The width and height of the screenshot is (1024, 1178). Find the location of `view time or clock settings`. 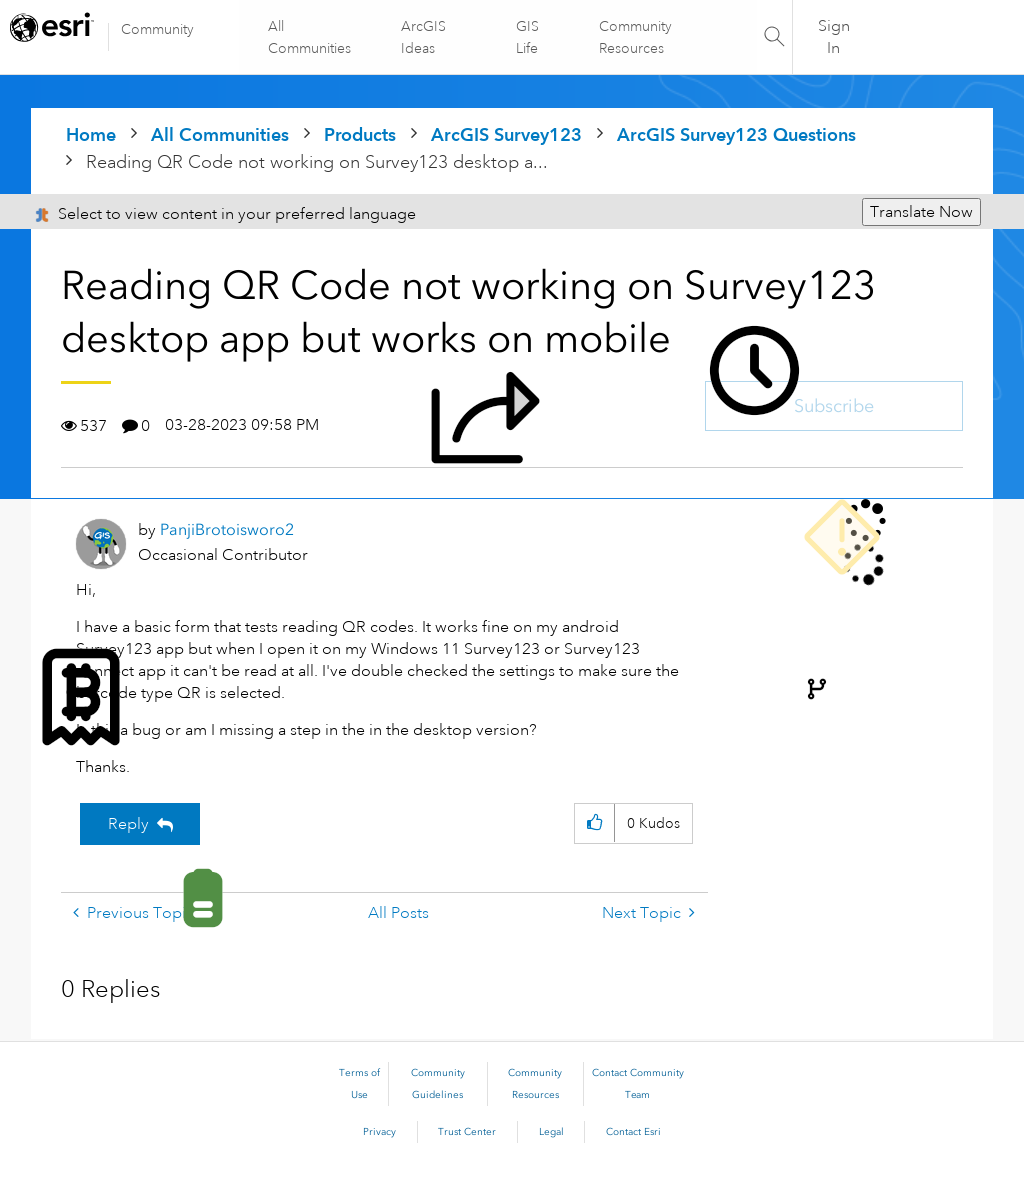

view time or clock settings is located at coordinates (754, 370).